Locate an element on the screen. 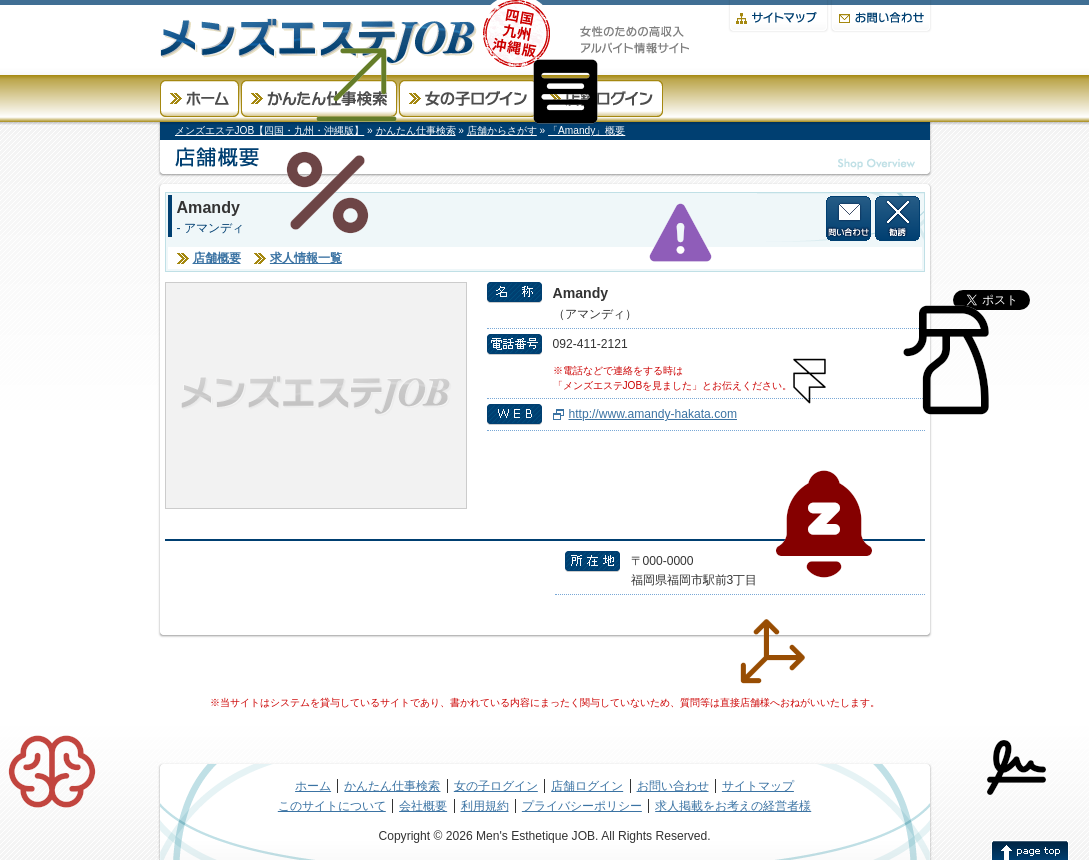  view discount or sale pricing is located at coordinates (327, 192).